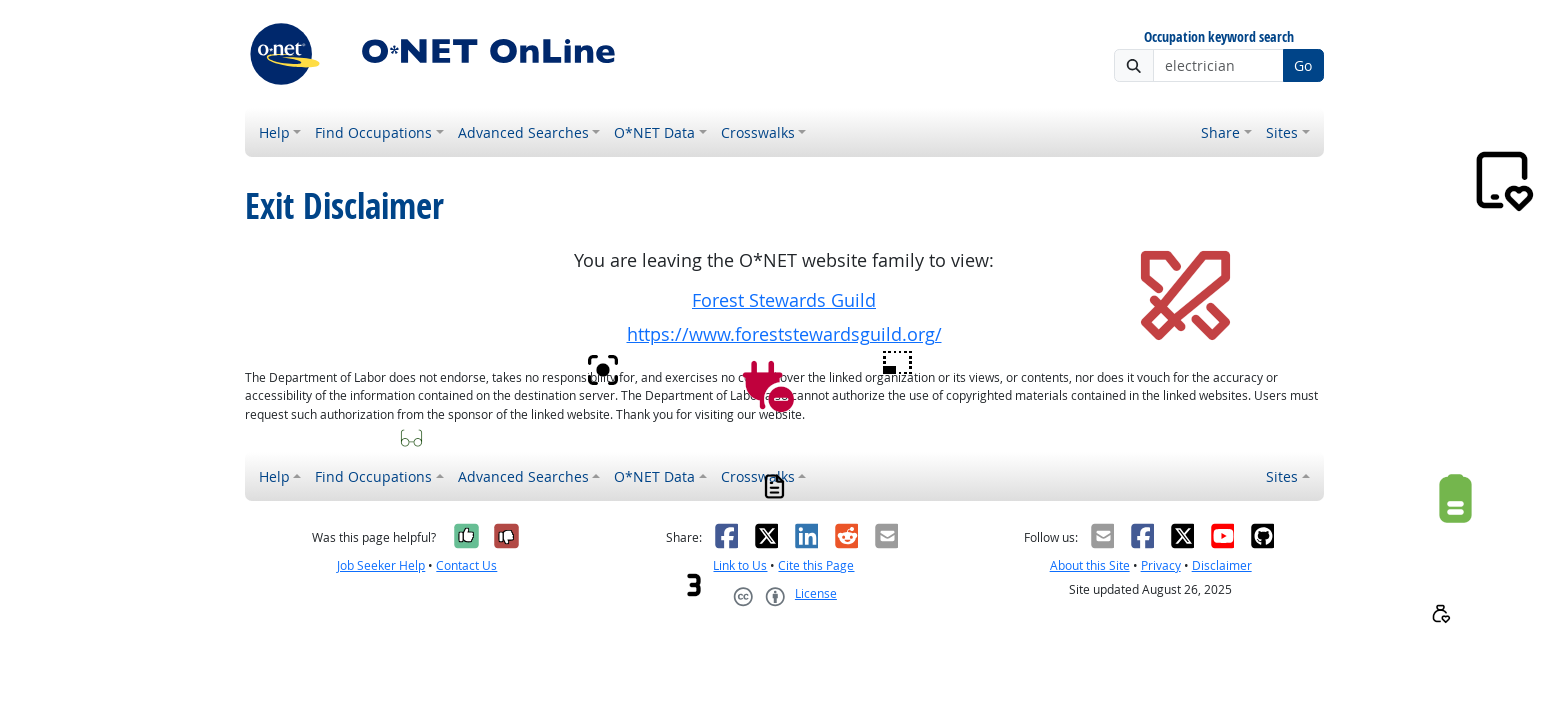 The height and width of the screenshot is (720, 1568). Describe the element at coordinates (1455, 498) in the screenshot. I see `battery at approximately 50% charge` at that location.